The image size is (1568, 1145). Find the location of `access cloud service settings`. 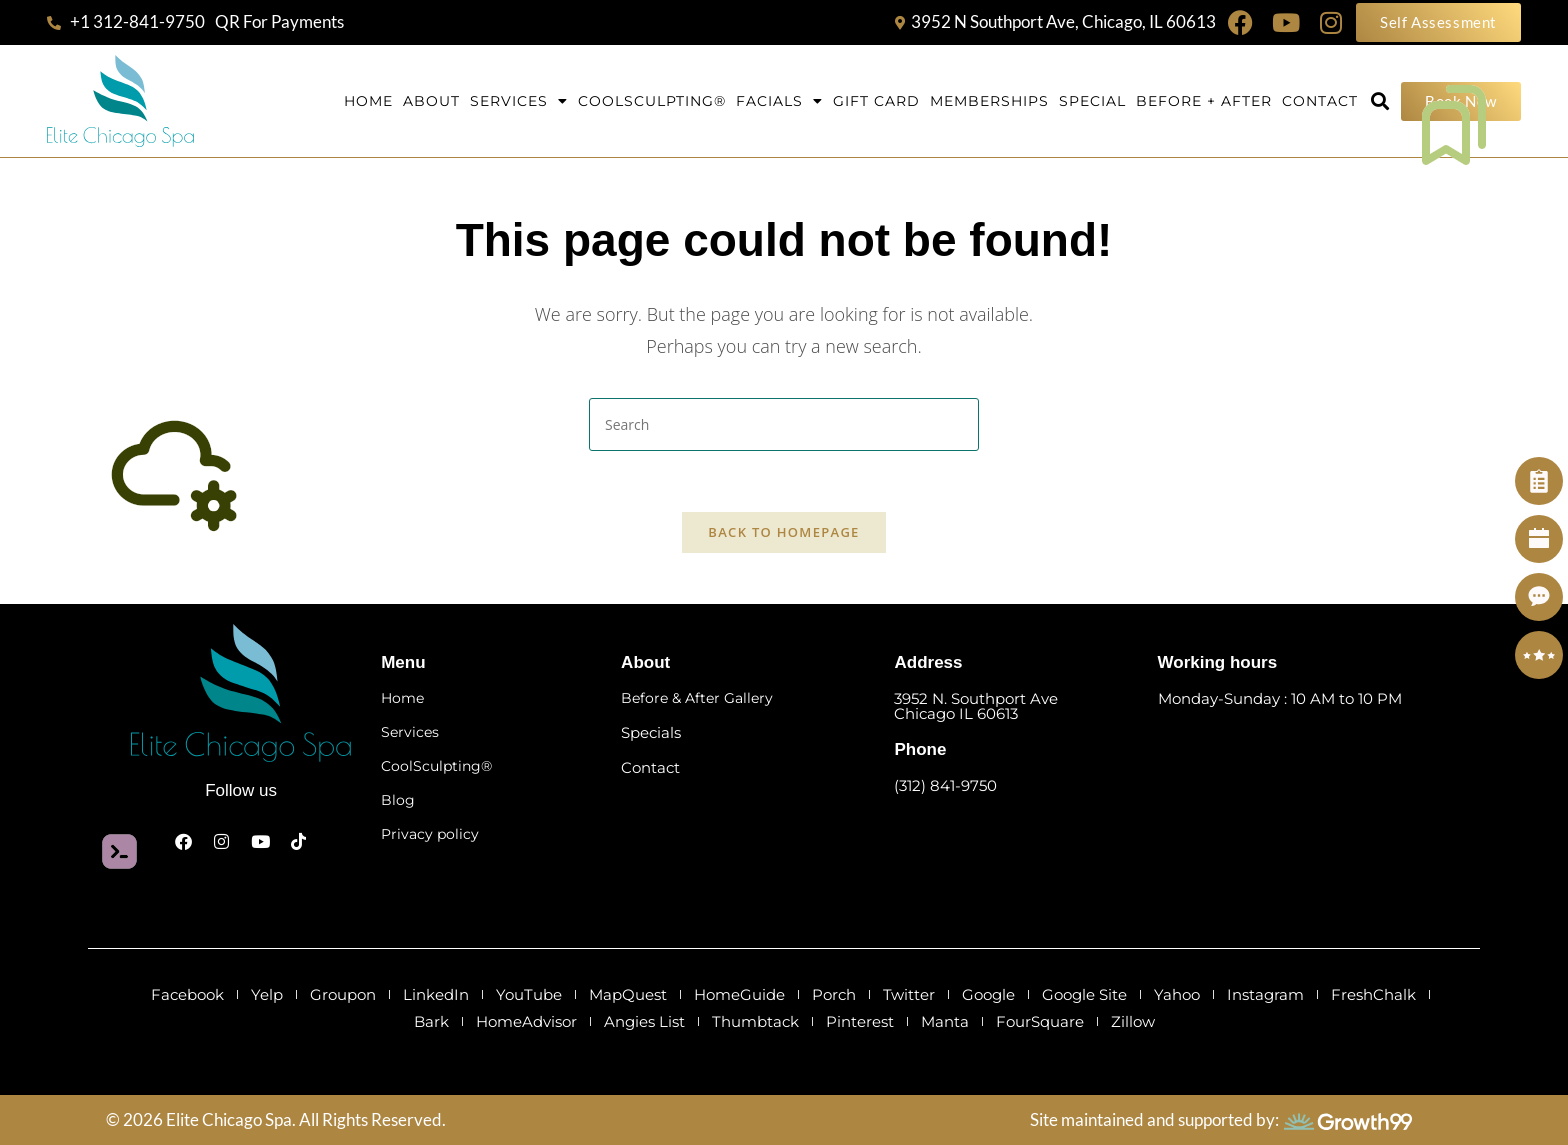

access cloud service settings is located at coordinates (174, 466).